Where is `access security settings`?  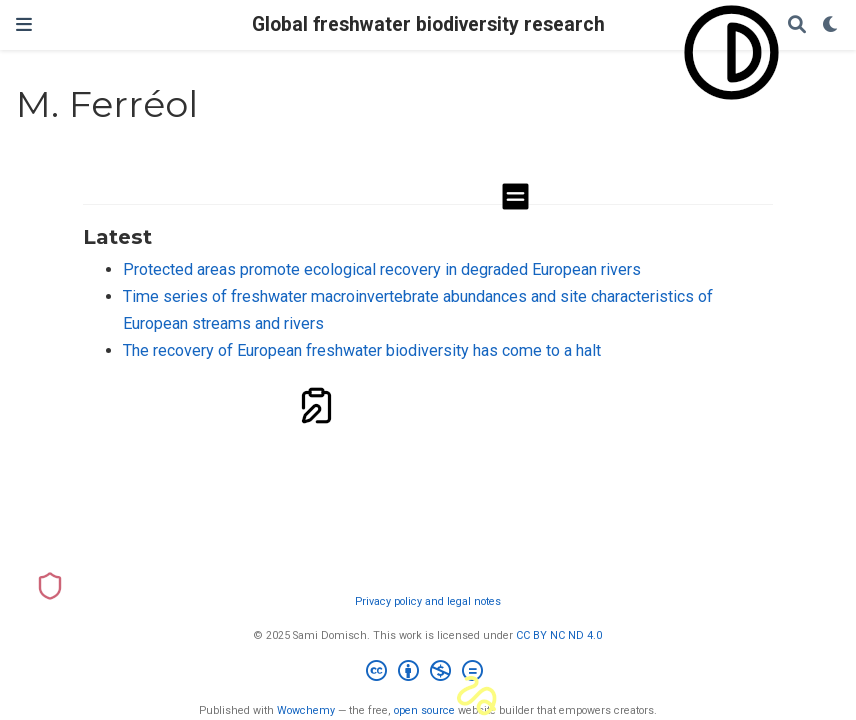 access security settings is located at coordinates (50, 586).